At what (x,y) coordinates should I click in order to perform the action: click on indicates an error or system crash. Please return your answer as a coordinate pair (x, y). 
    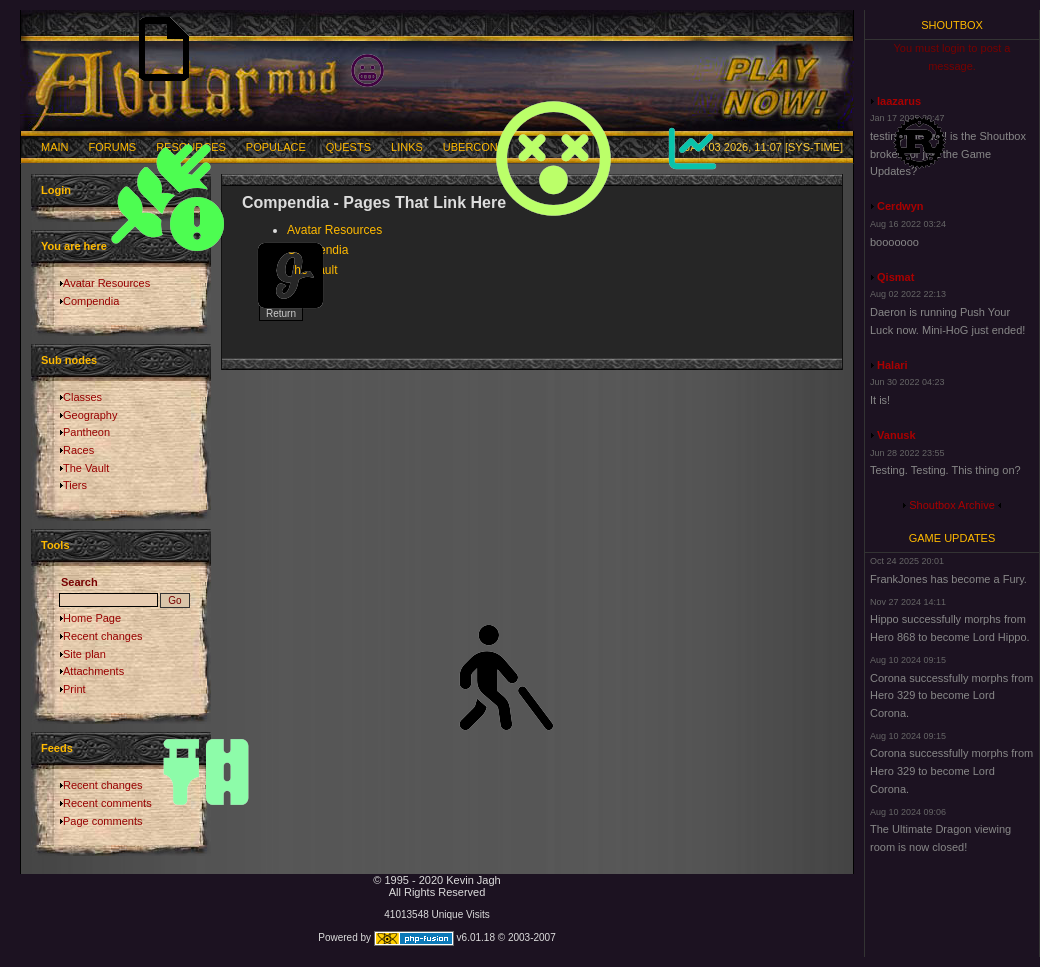
    Looking at the image, I should click on (553, 158).